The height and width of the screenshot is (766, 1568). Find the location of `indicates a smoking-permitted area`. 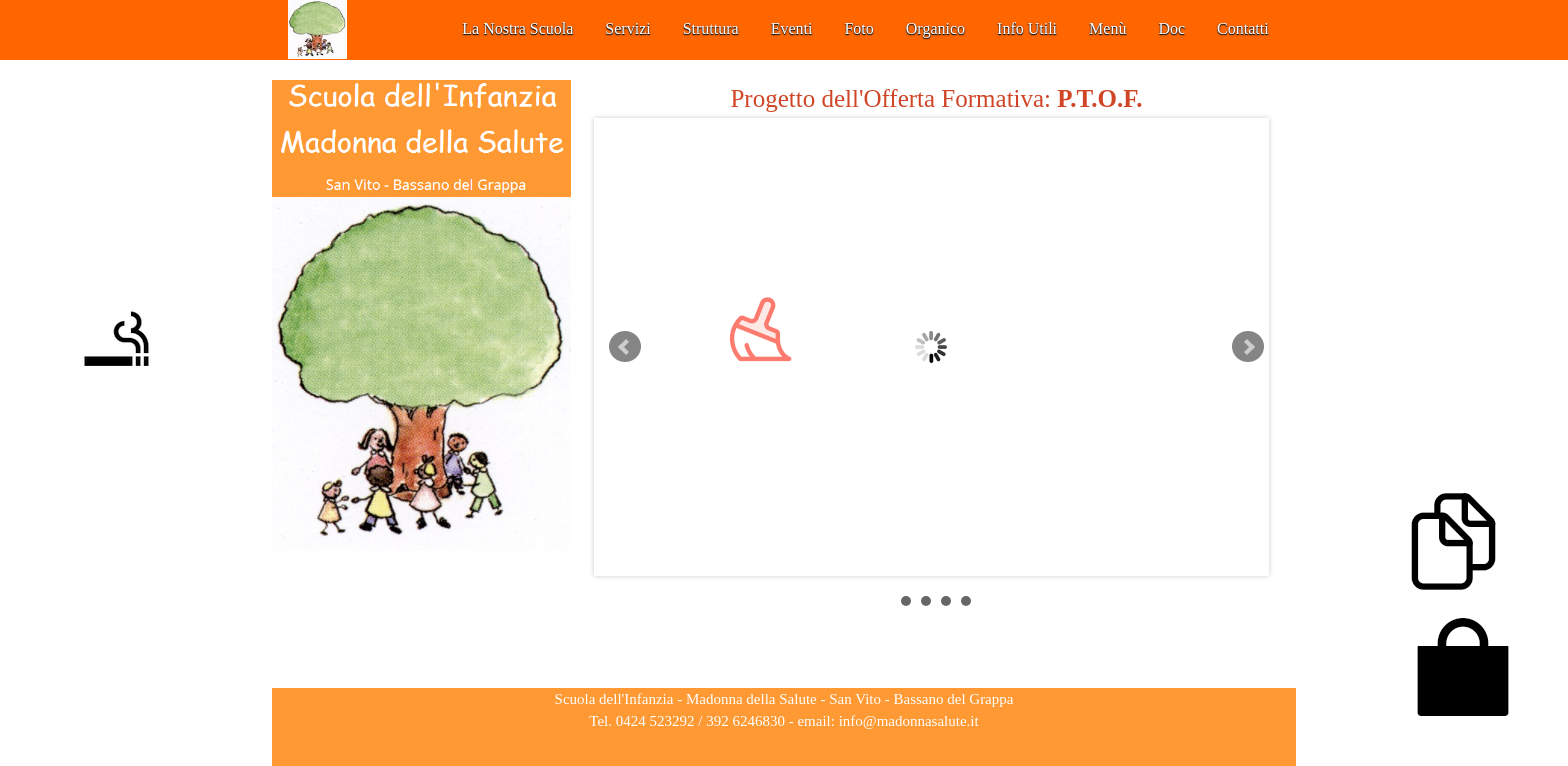

indicates a smoking-permitted area is located at coordinates (116, 343).